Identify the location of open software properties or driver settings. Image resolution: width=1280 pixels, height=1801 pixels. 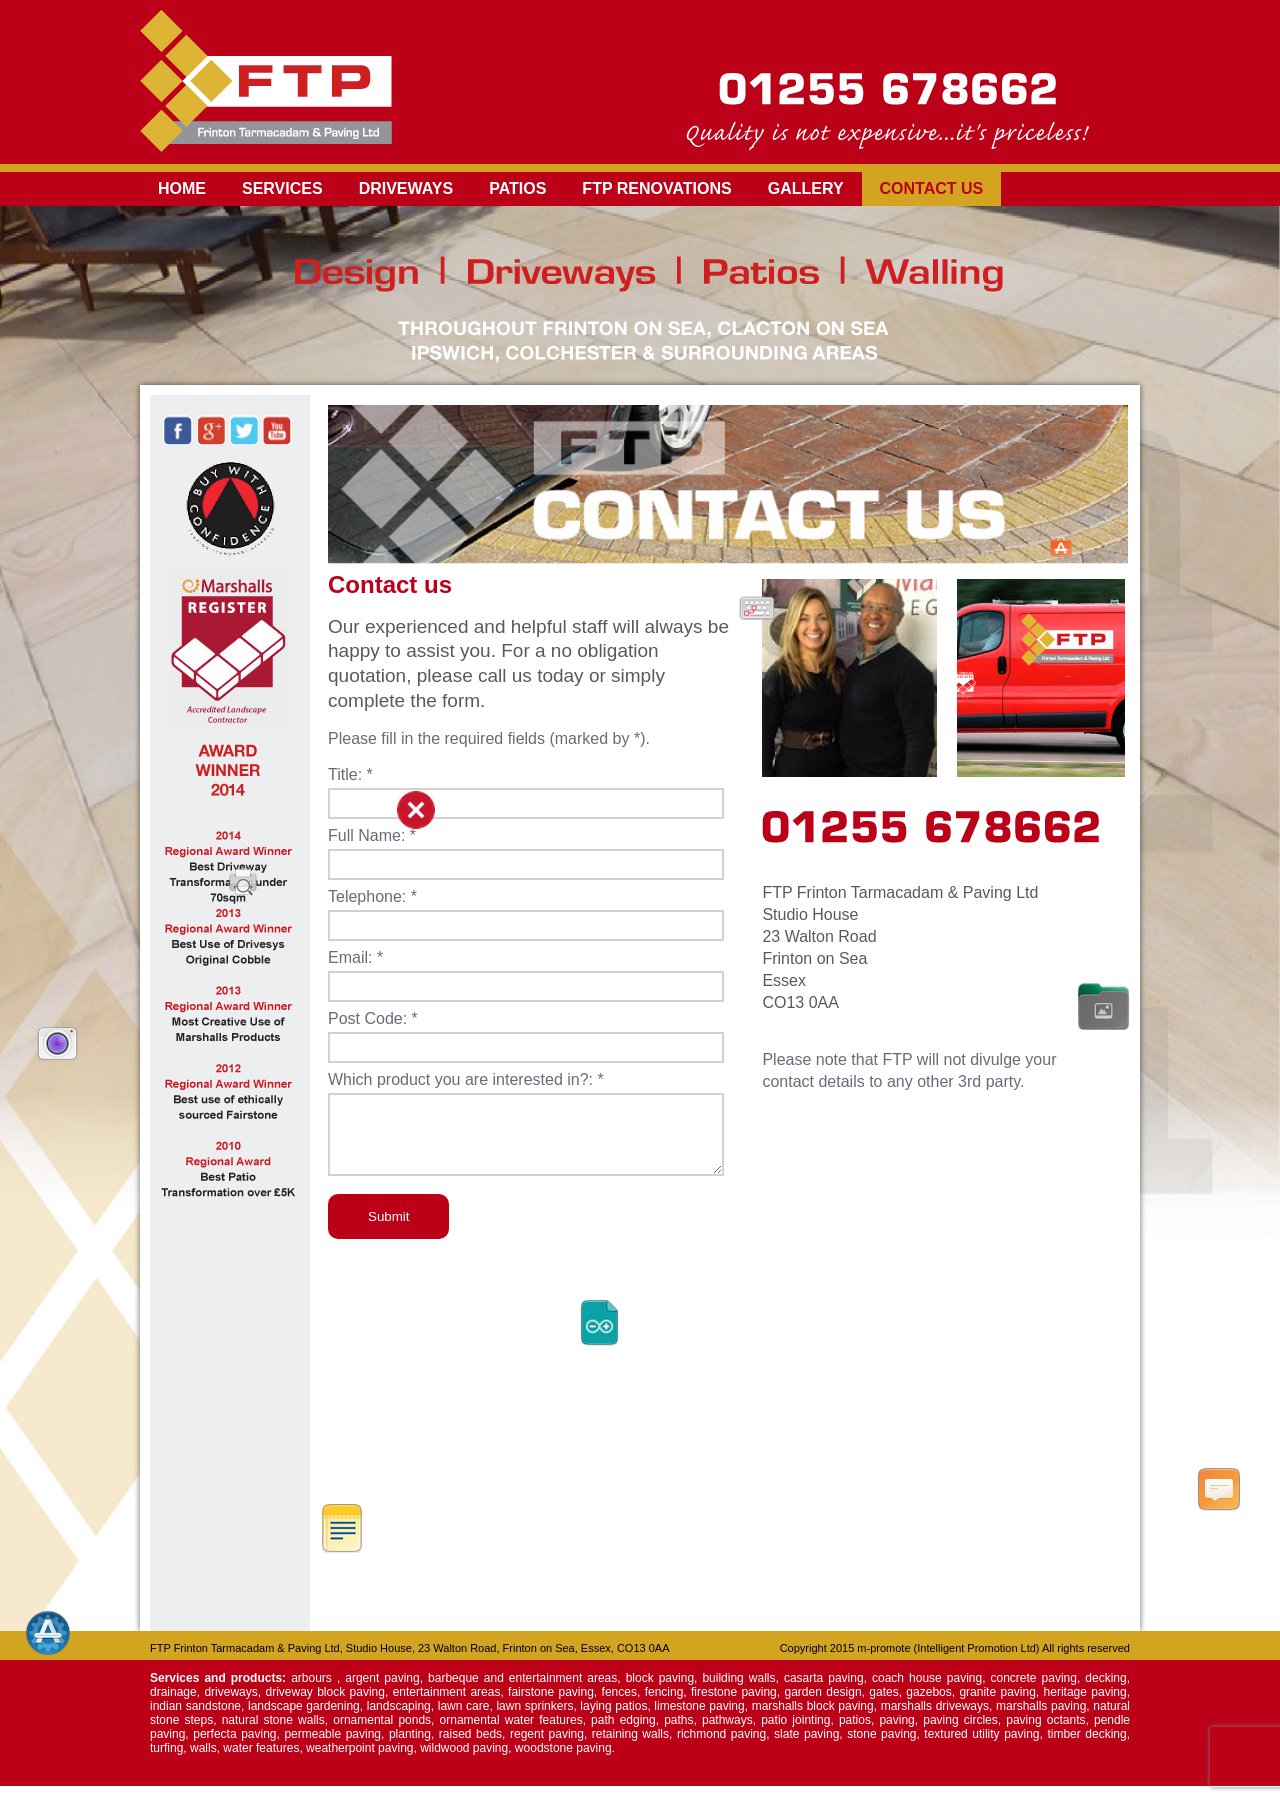
(48, 1633).